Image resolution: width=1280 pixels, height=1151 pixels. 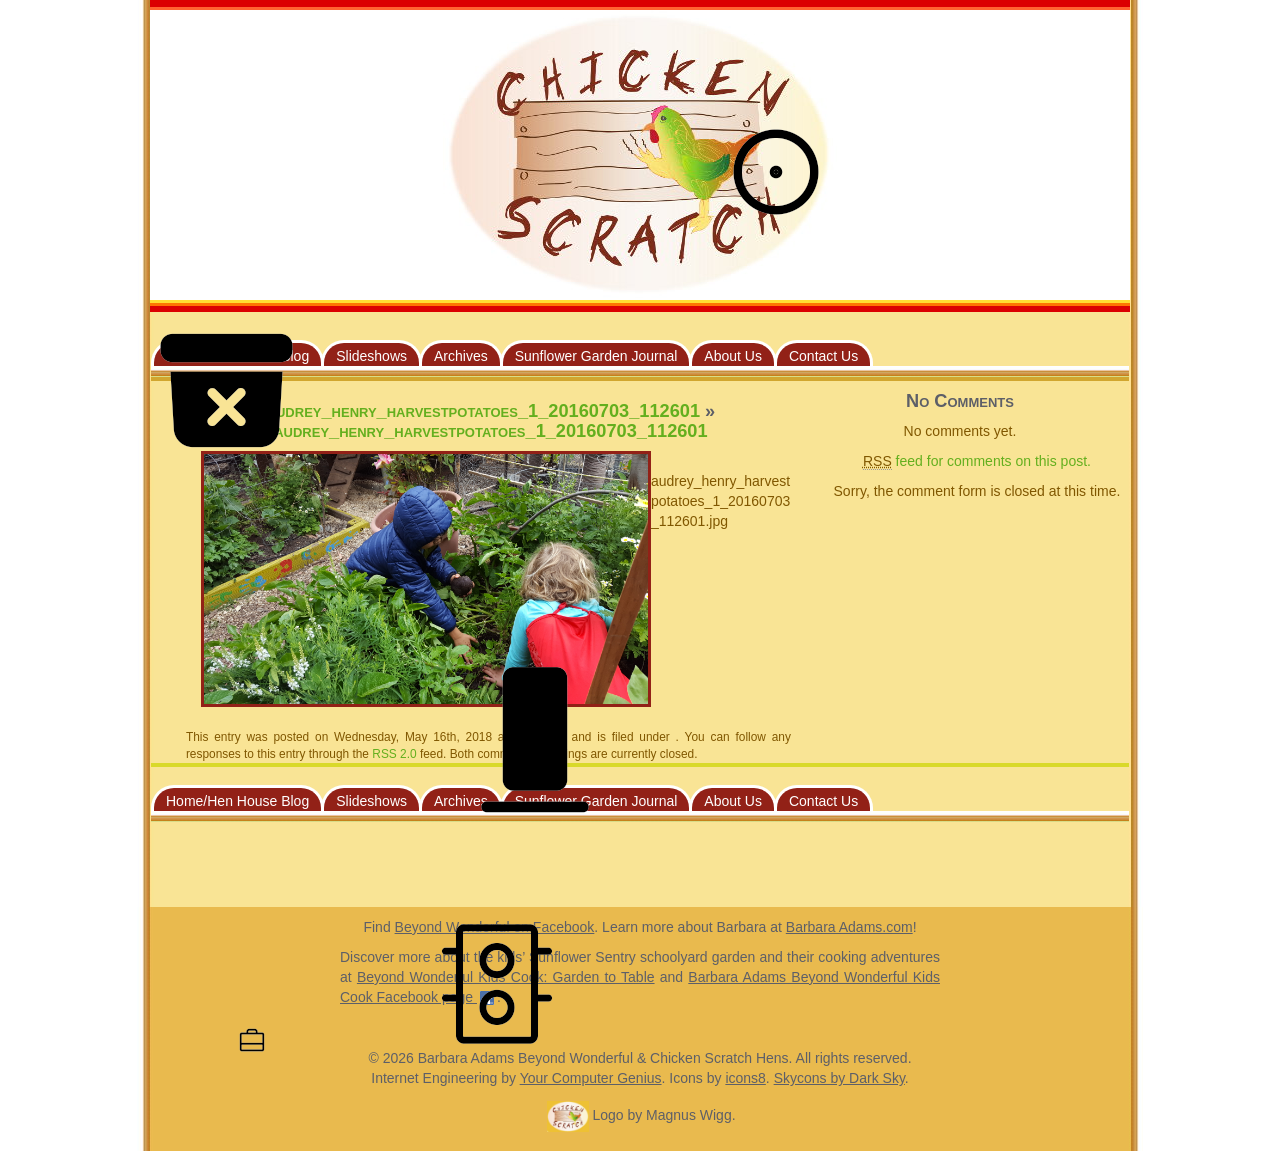 What do you see at coordinates (535, 737) in the screenshot?
I see `align object to bottom edge` at bounding box center [535, 737].